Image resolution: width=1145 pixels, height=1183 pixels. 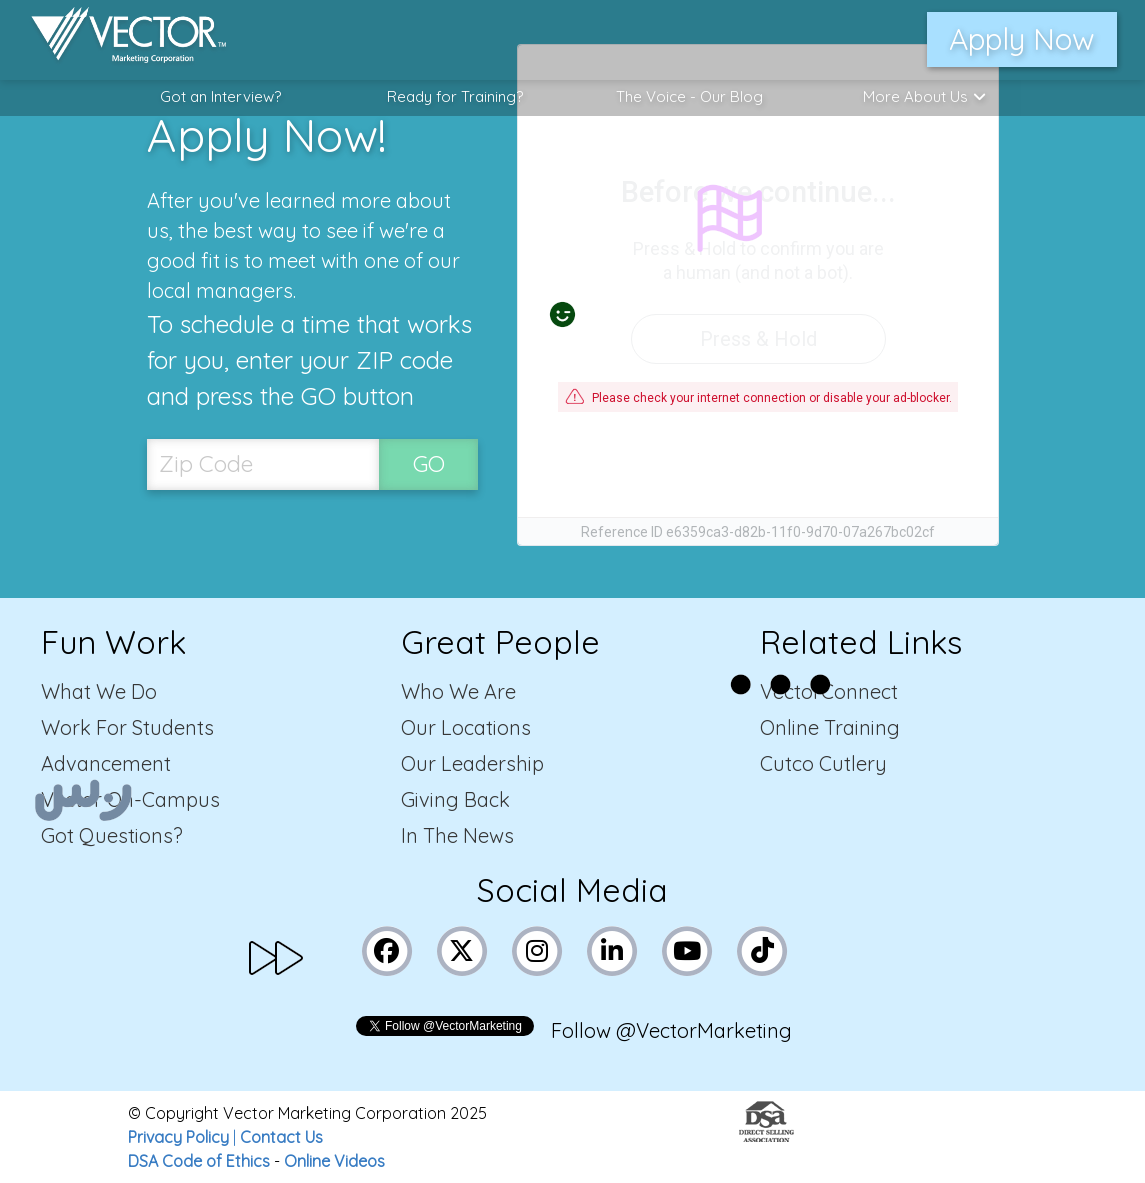 What do you see at coordinates (562, 314) in the screenshot?
I see `insert a winking emoji into your message` at bounding box center [562, 314].